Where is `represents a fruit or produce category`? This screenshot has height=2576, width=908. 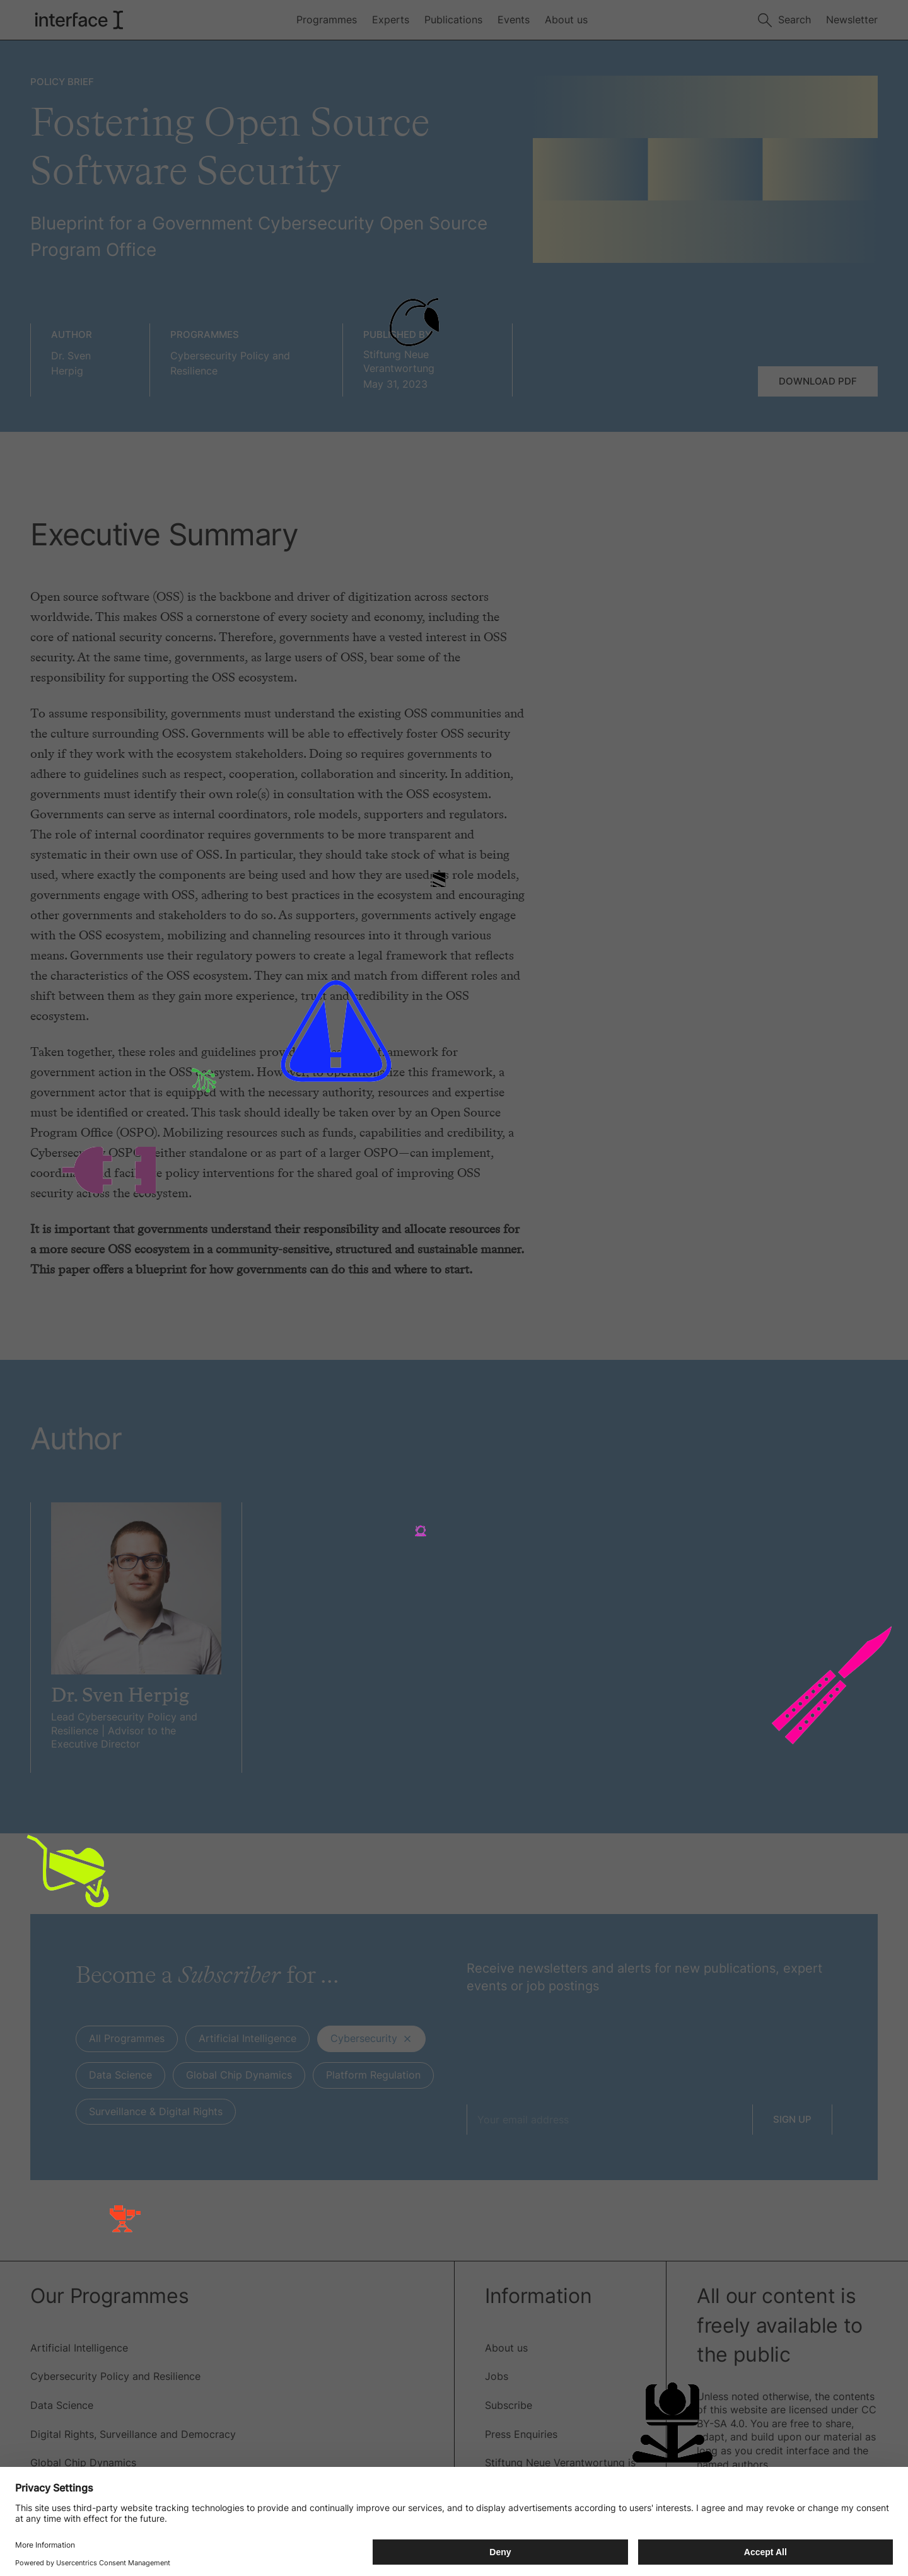
represents a fruit or produce category is located at coordinates (414, 322).